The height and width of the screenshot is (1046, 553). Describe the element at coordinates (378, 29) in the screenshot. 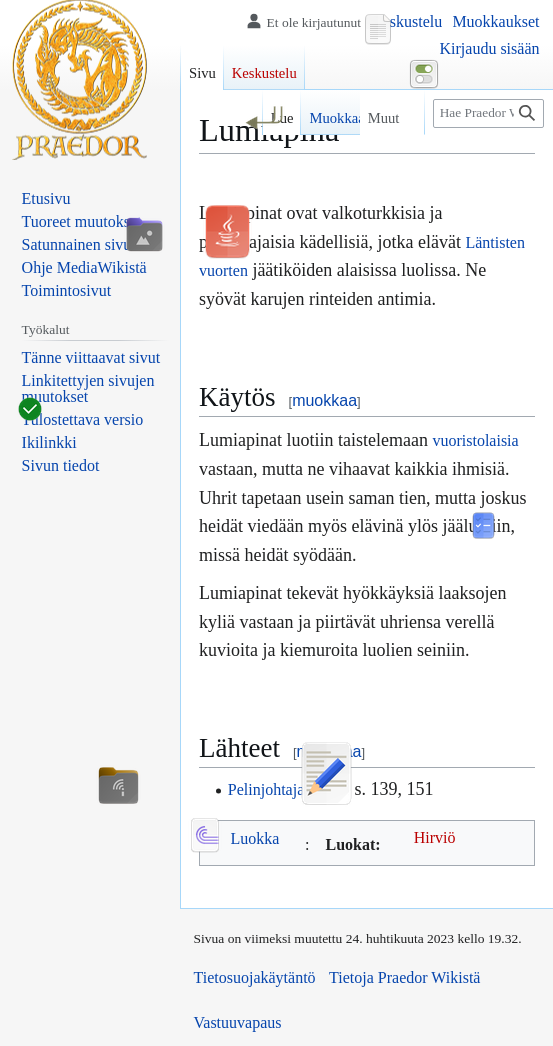

I see `open a text document` at that location.